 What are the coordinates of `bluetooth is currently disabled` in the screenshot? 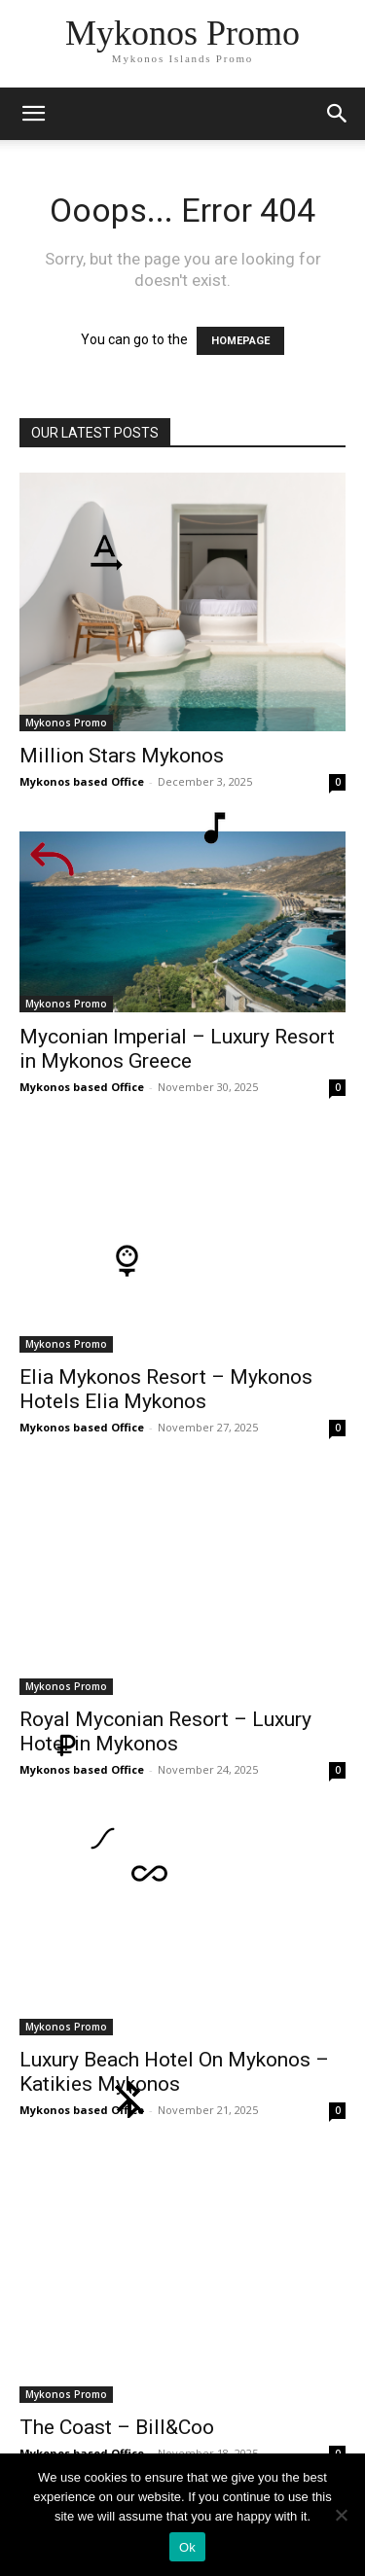 It's located at (129, 2100).